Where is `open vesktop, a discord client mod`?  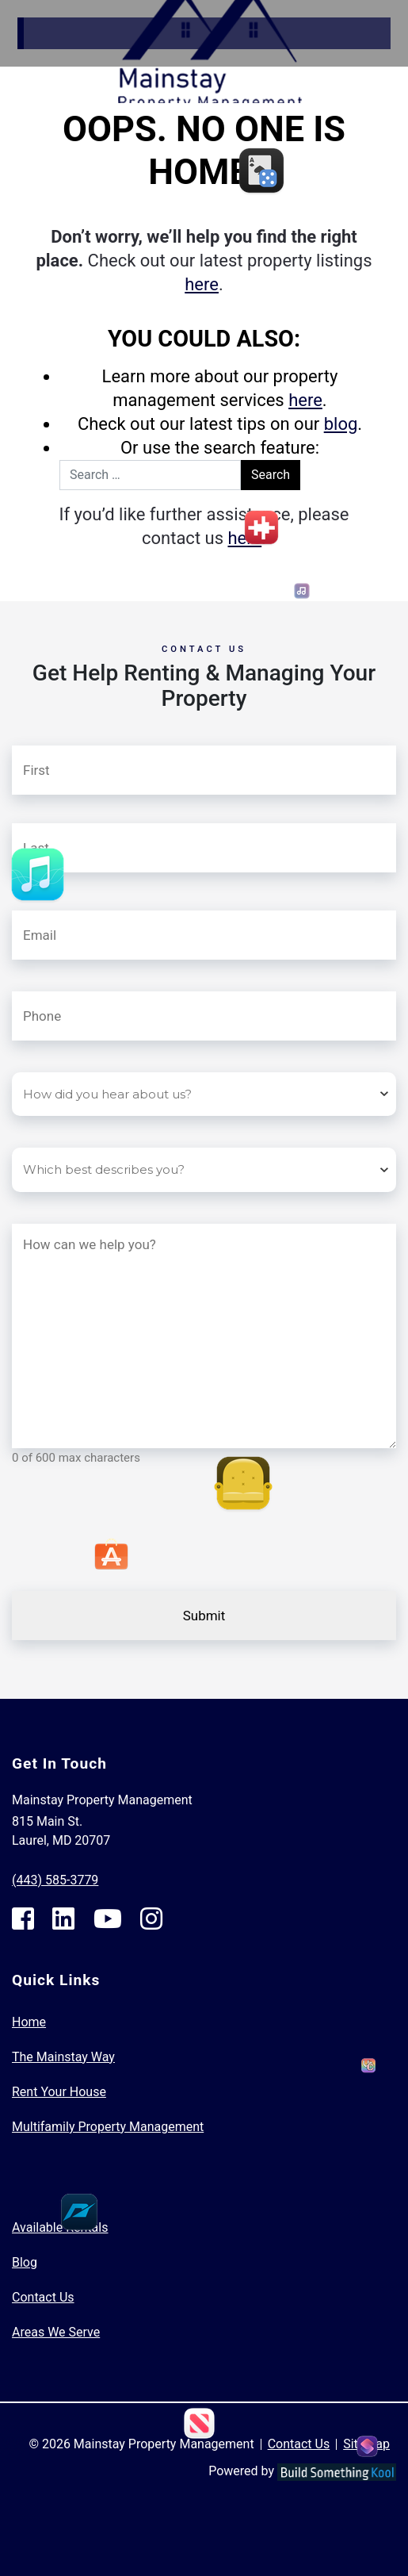 open vesktop, a discord client mod is located at coordinates (368, 2065).